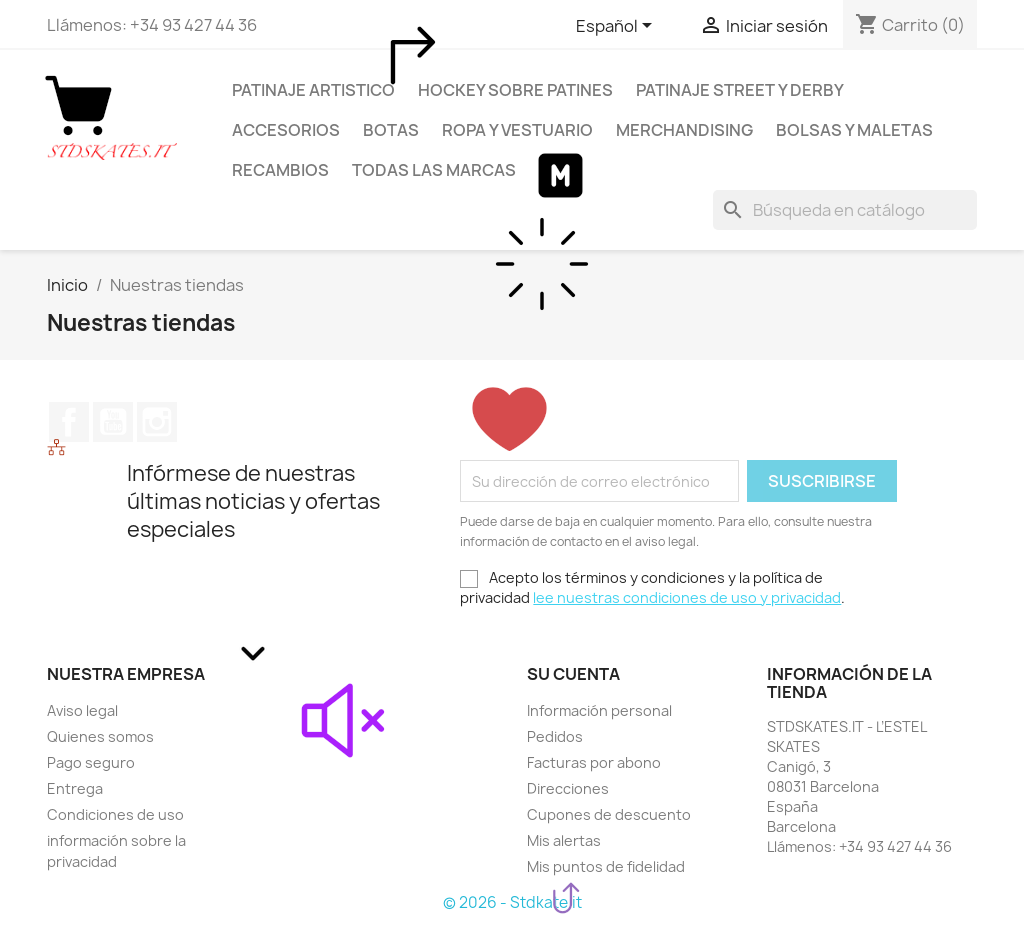 Image resolution: width=1024 pixels, height=929 pixels. What do you see at coordinates (79, 105) in the screenshot?
I see `view your shopping cart` at bounding box center [79, 105].